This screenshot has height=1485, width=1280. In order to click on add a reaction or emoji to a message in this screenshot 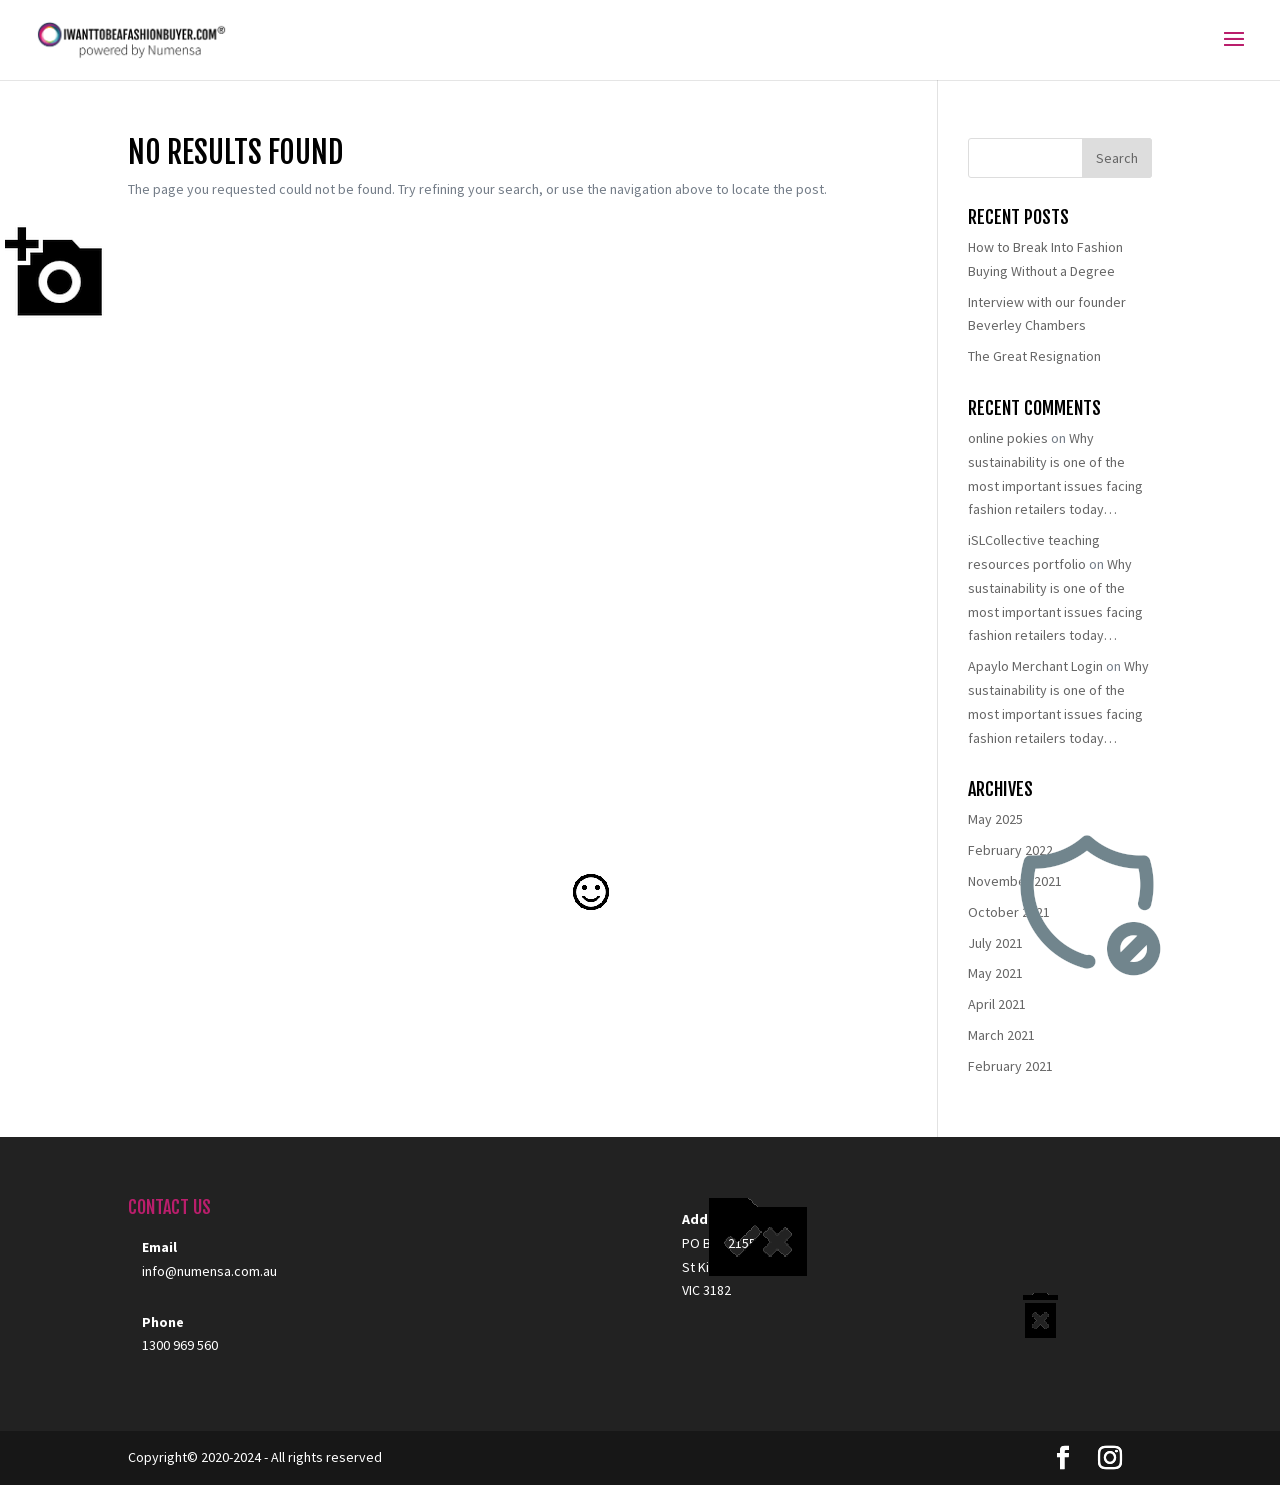, I will do `click(591, 892)`.